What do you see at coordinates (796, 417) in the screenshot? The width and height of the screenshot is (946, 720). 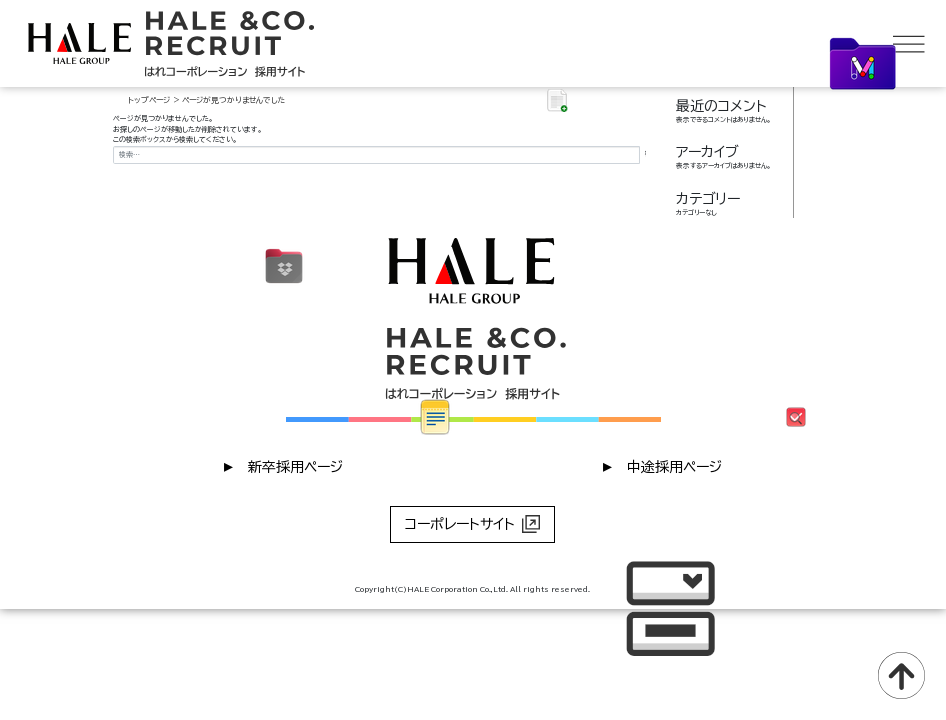 I see `open dconf editor settings application` at bounding box center [796, 417].